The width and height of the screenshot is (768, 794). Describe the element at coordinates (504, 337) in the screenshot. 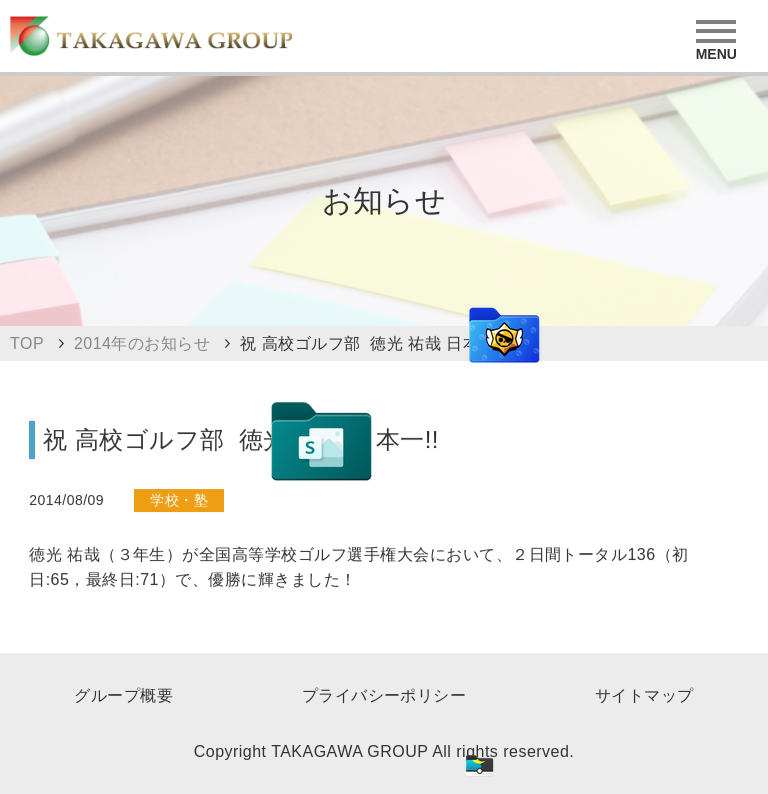

I see `open brawl stars game folder` at that location.